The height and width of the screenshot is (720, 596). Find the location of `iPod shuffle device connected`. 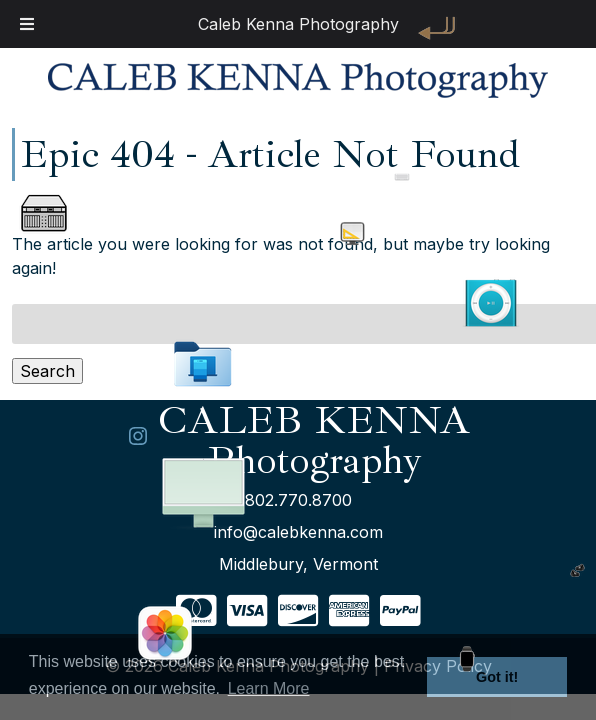

iPod shuffle device connected is located at coordinates (491, 303).